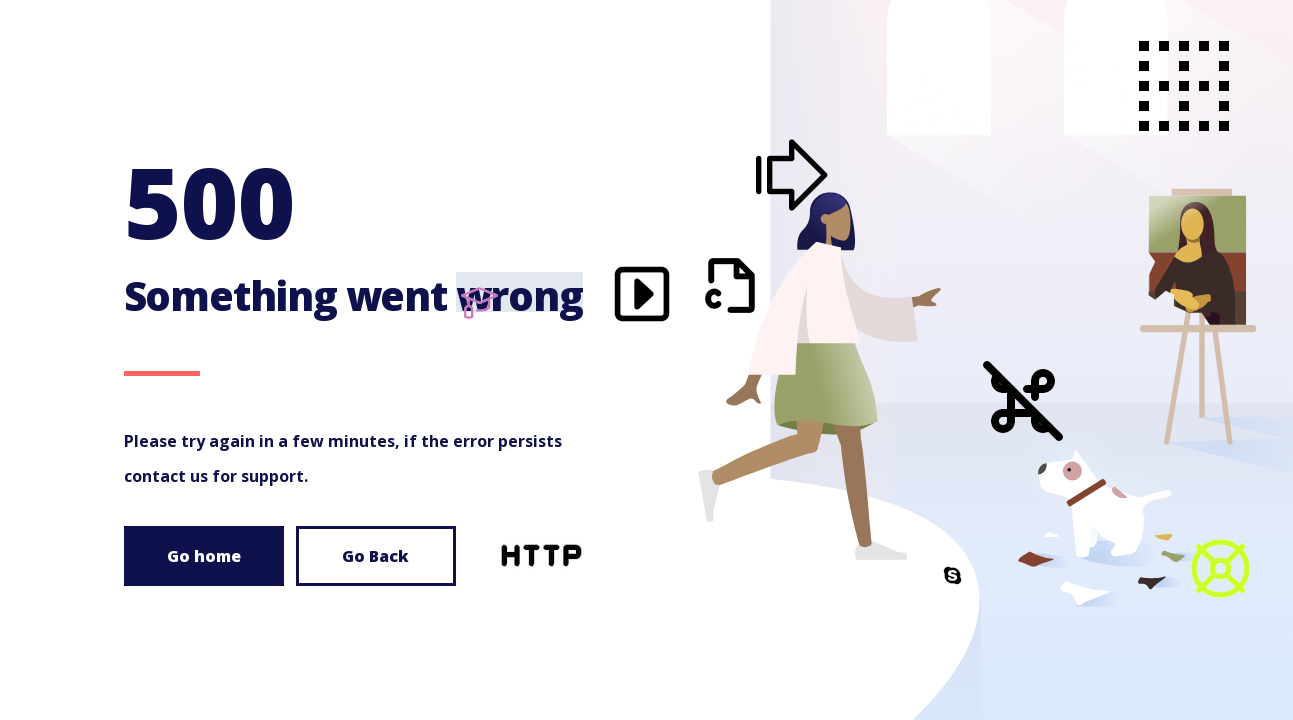 The image size is (1293, 720). I want to click on indicates a web link or URL, so click(541, 555).